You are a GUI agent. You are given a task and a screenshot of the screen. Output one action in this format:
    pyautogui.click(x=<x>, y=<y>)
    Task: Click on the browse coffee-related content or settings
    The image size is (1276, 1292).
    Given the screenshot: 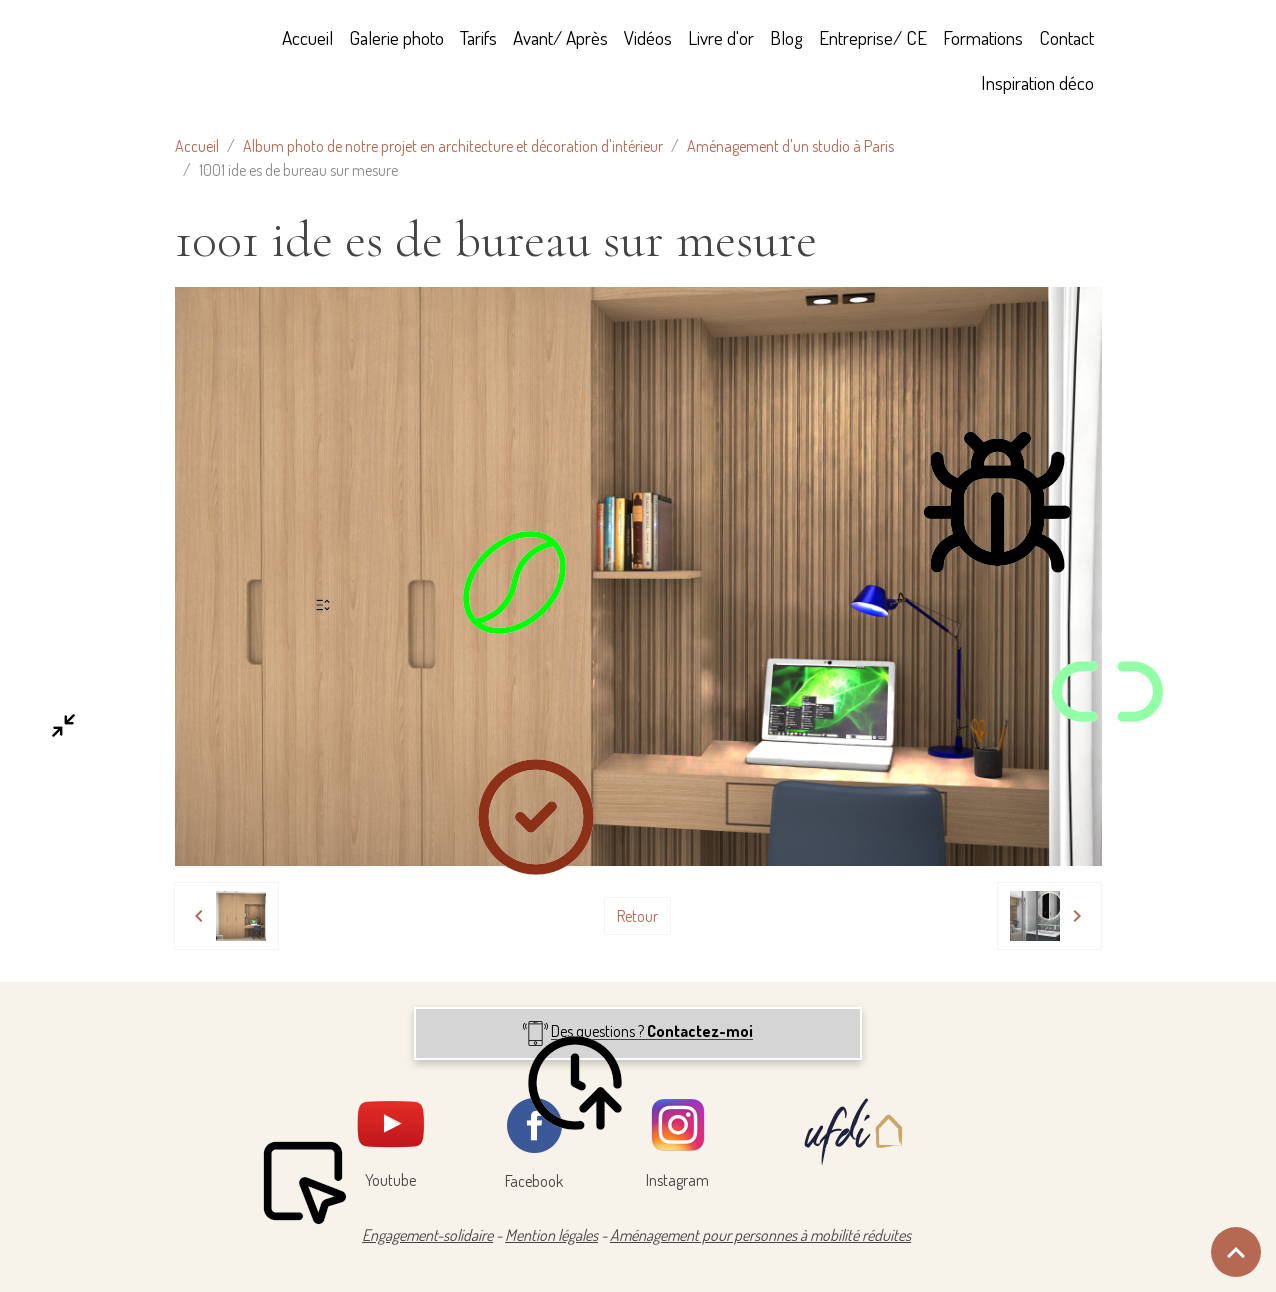 What is the action you would take?
    pyautogui.click(x=514, y=582)
    